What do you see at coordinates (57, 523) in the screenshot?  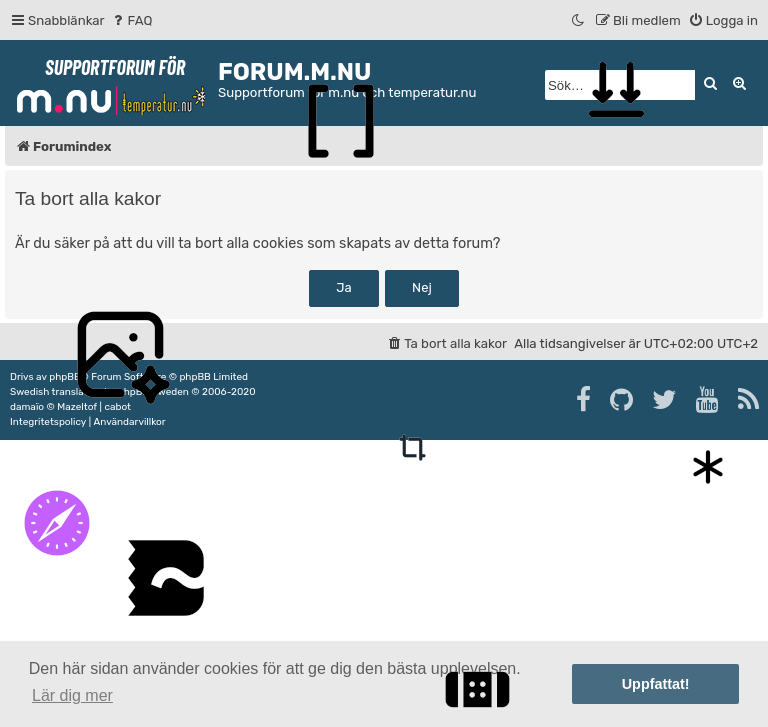 I see `open Safari web browser` at bounding box center [57, 523].